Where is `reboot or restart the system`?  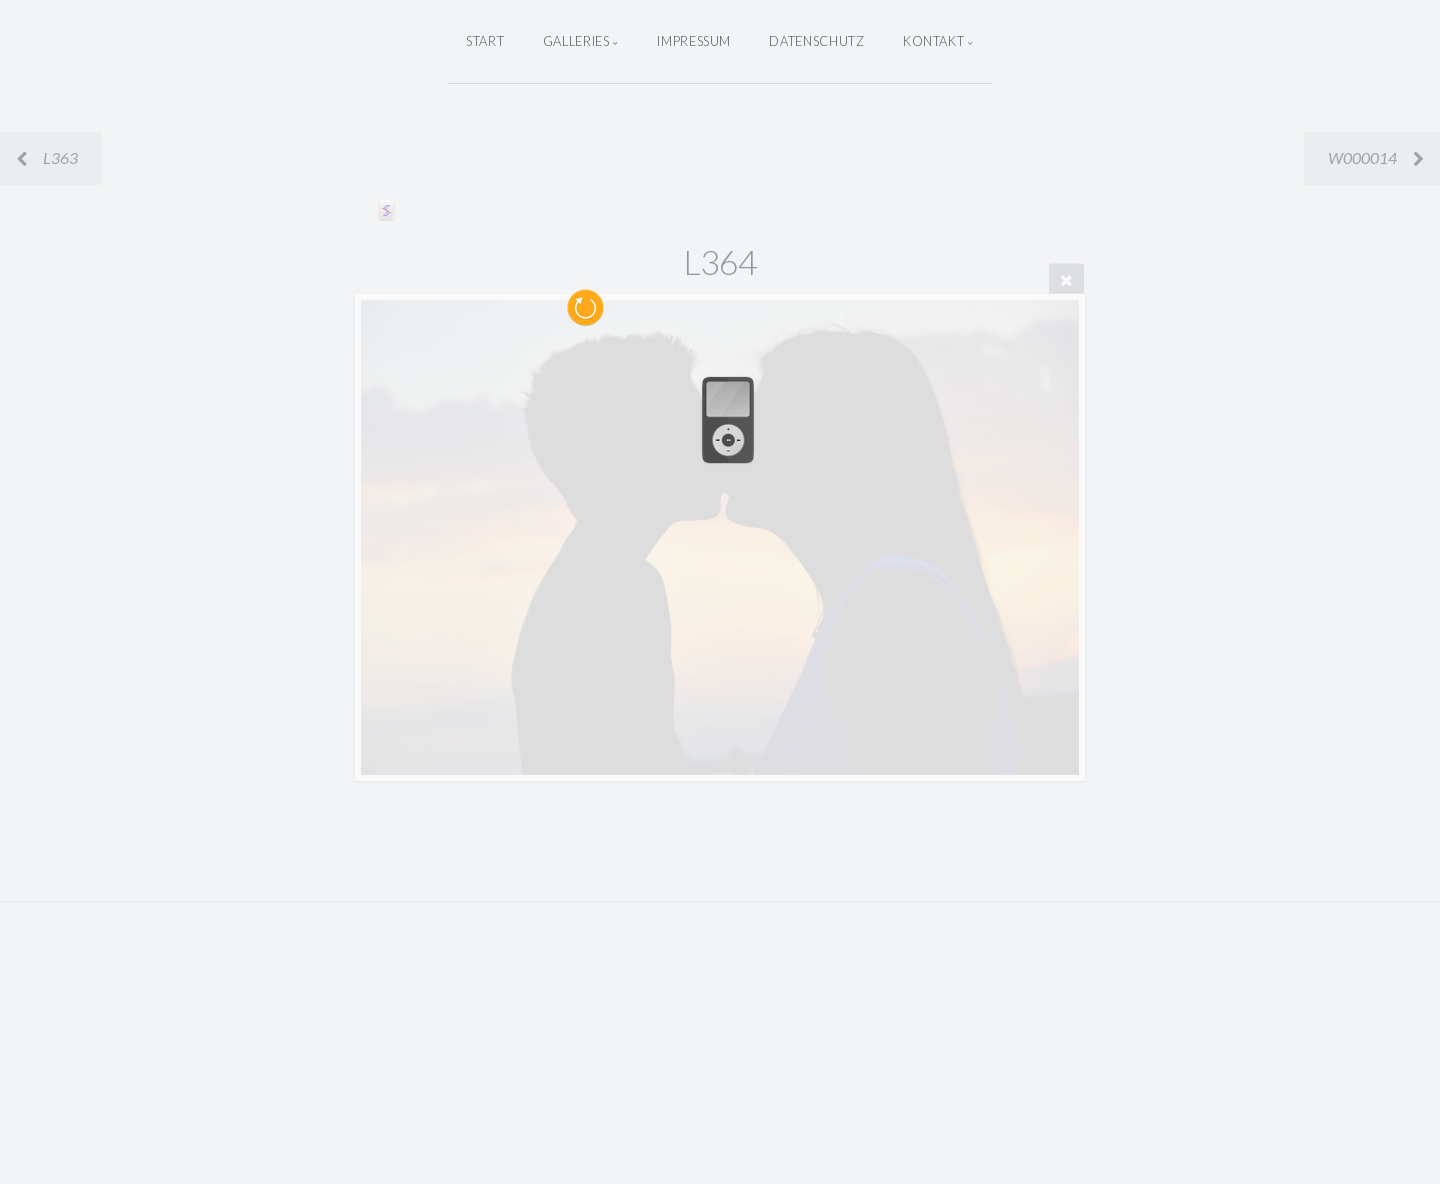 reboot or restart the system is located at coordinates (585, 307).